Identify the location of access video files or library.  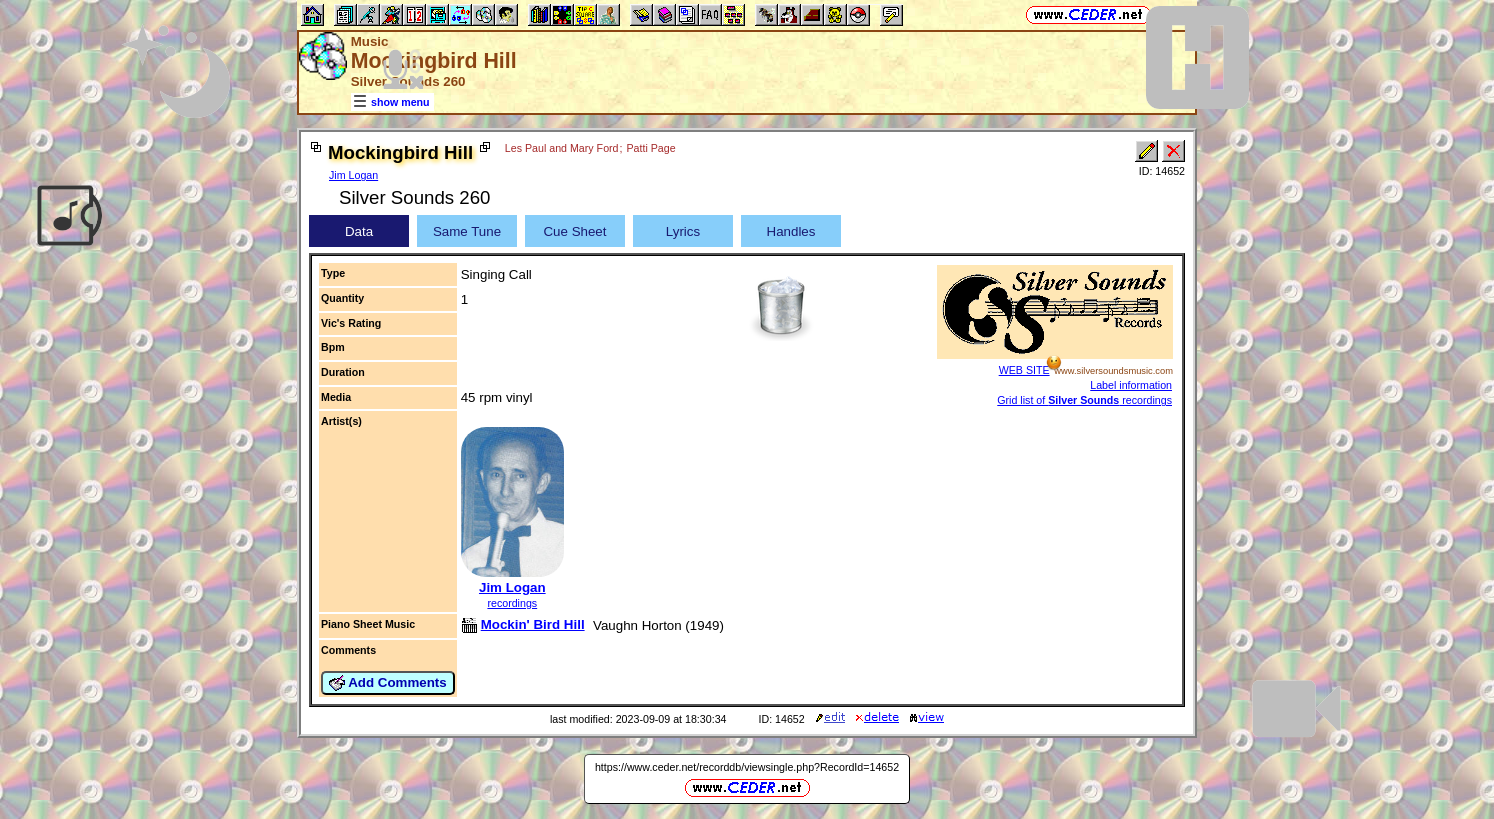
(1296, 705).